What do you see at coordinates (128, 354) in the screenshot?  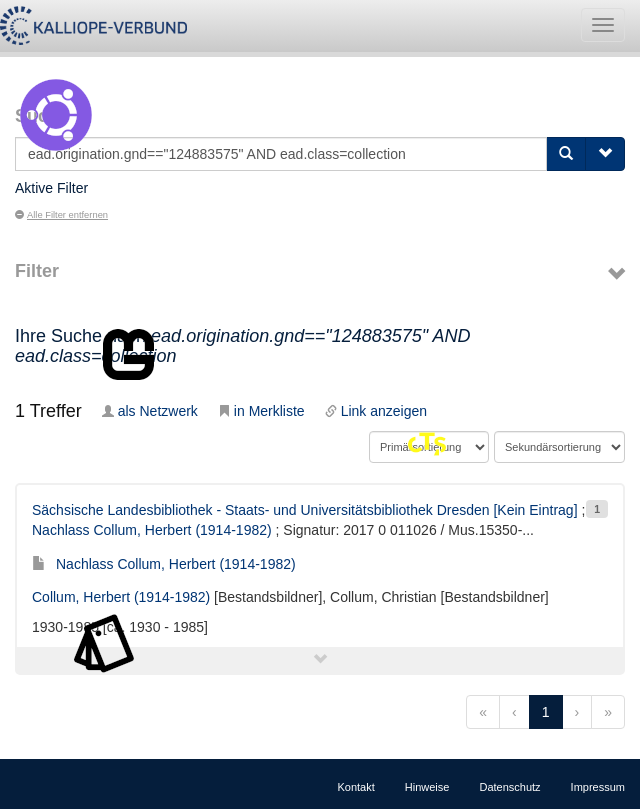 I see `MonoGame framework logo` at bounding box center [128, 354].